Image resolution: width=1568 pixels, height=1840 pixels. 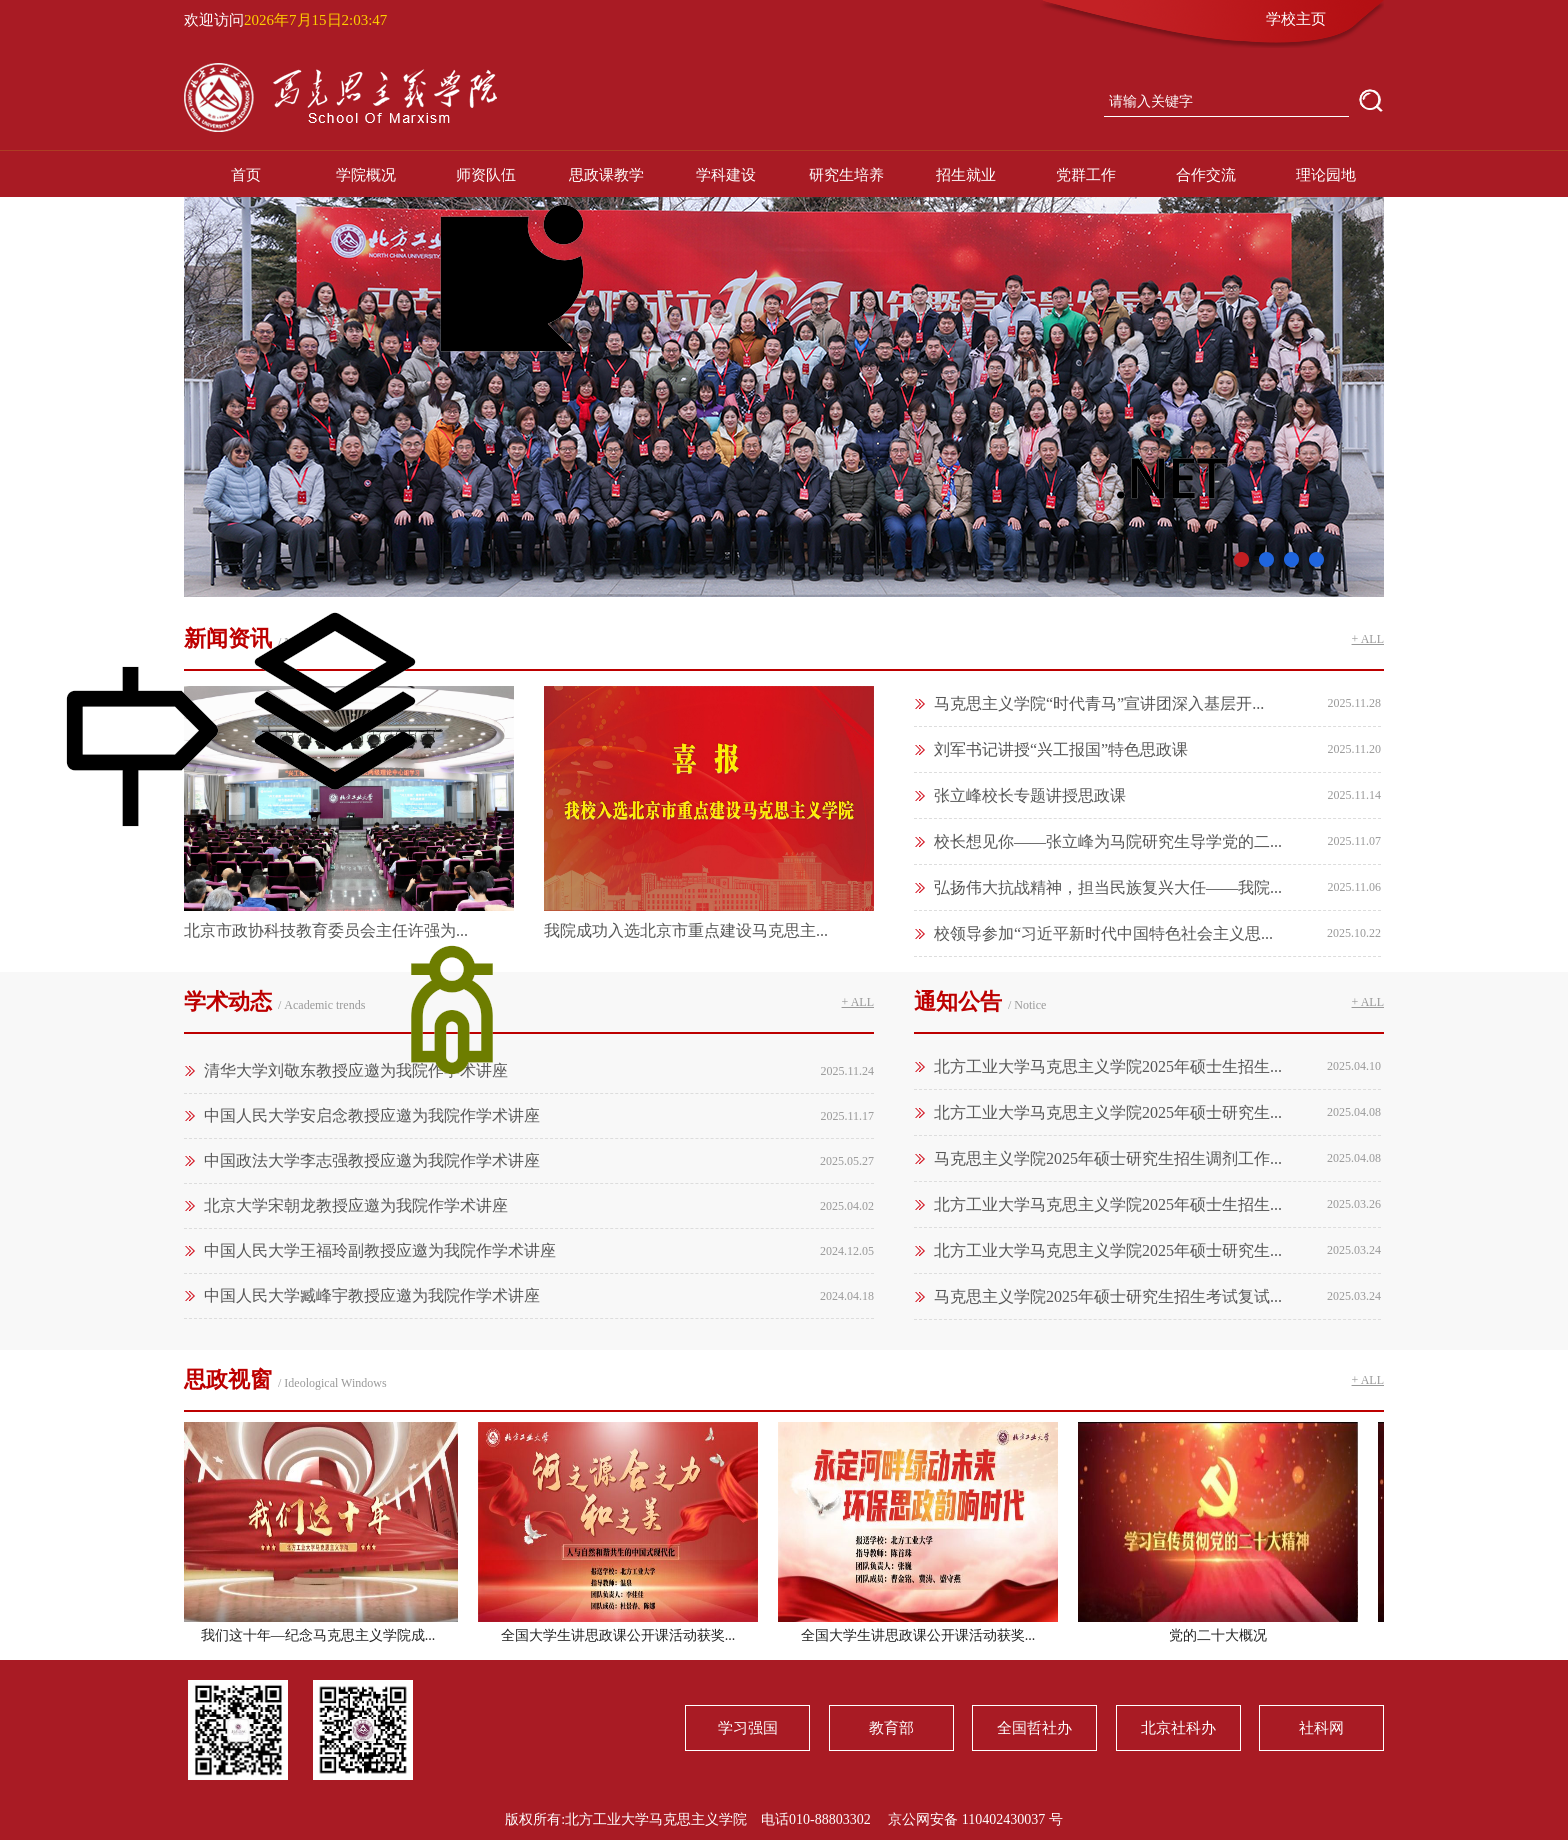 I want to click on select e-bike as transportation mode, so click(x=452, y=1010).